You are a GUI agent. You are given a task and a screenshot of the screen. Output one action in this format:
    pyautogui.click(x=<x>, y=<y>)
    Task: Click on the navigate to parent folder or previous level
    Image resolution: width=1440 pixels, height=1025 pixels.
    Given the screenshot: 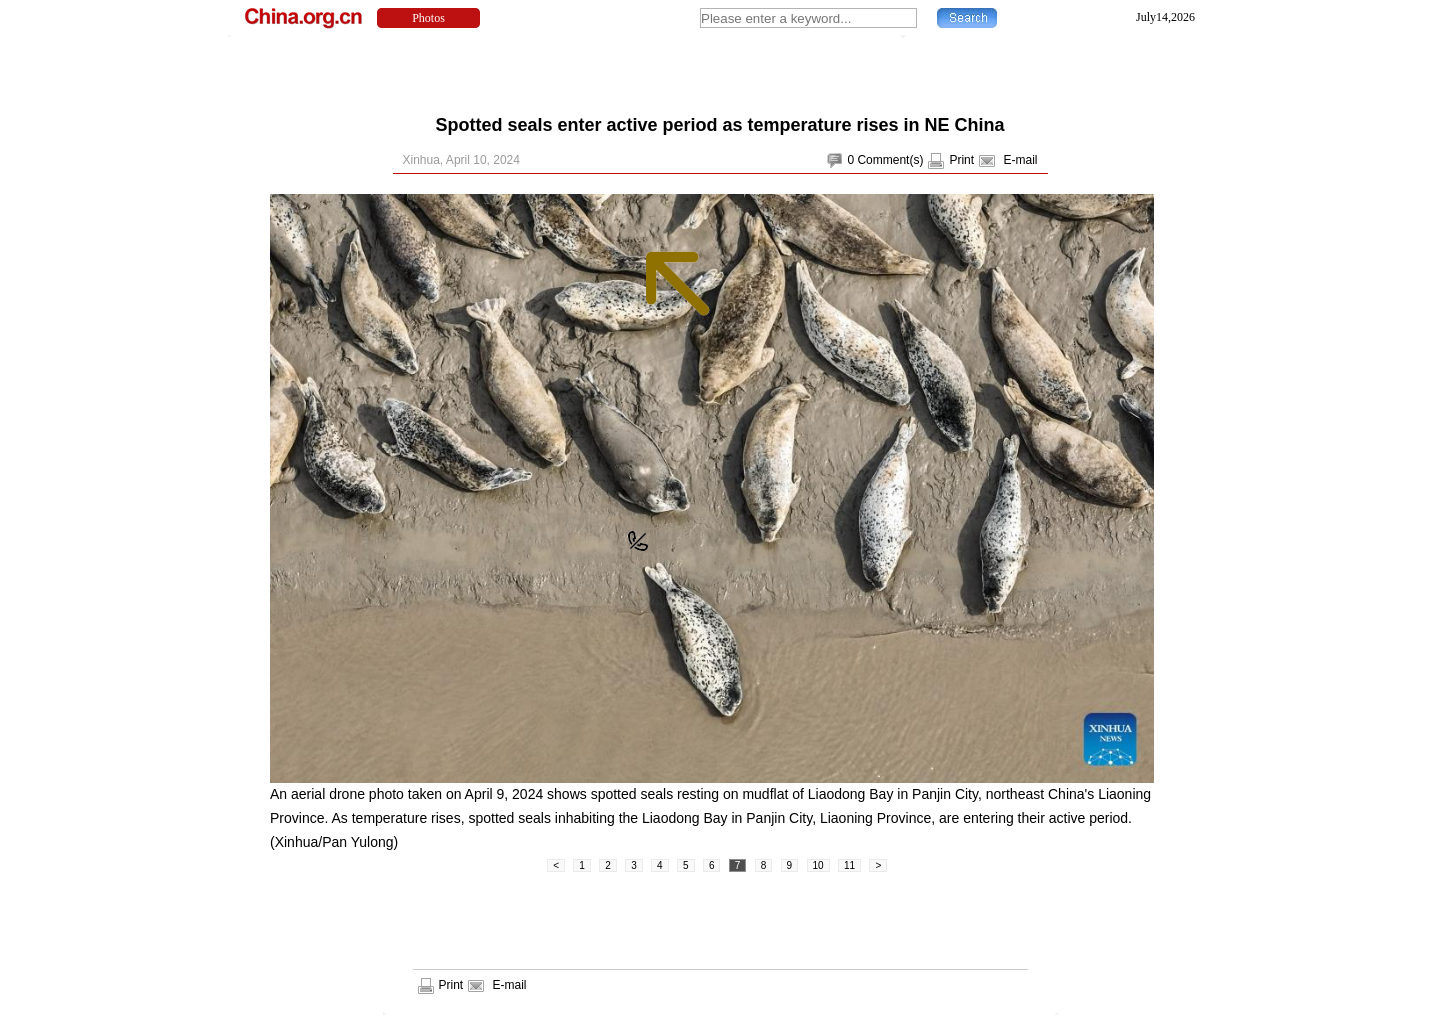 What is the action you would take?
    pyautogui.click(x=677, y=283)
    